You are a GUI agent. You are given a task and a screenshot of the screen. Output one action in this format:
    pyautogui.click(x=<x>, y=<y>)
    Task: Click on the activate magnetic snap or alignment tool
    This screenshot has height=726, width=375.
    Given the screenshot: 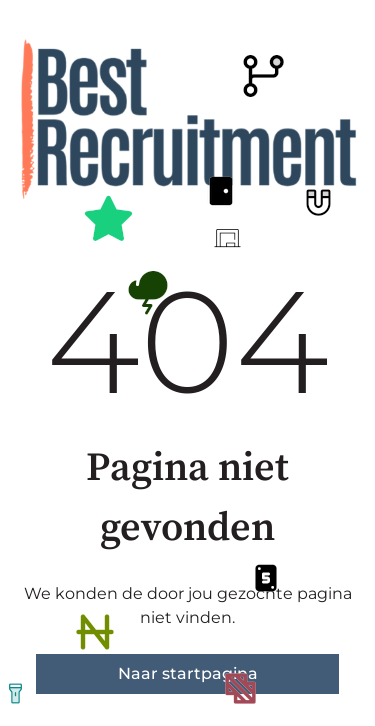 What is the action you would take?
    pyautogui.click(x=318, y=201)
    